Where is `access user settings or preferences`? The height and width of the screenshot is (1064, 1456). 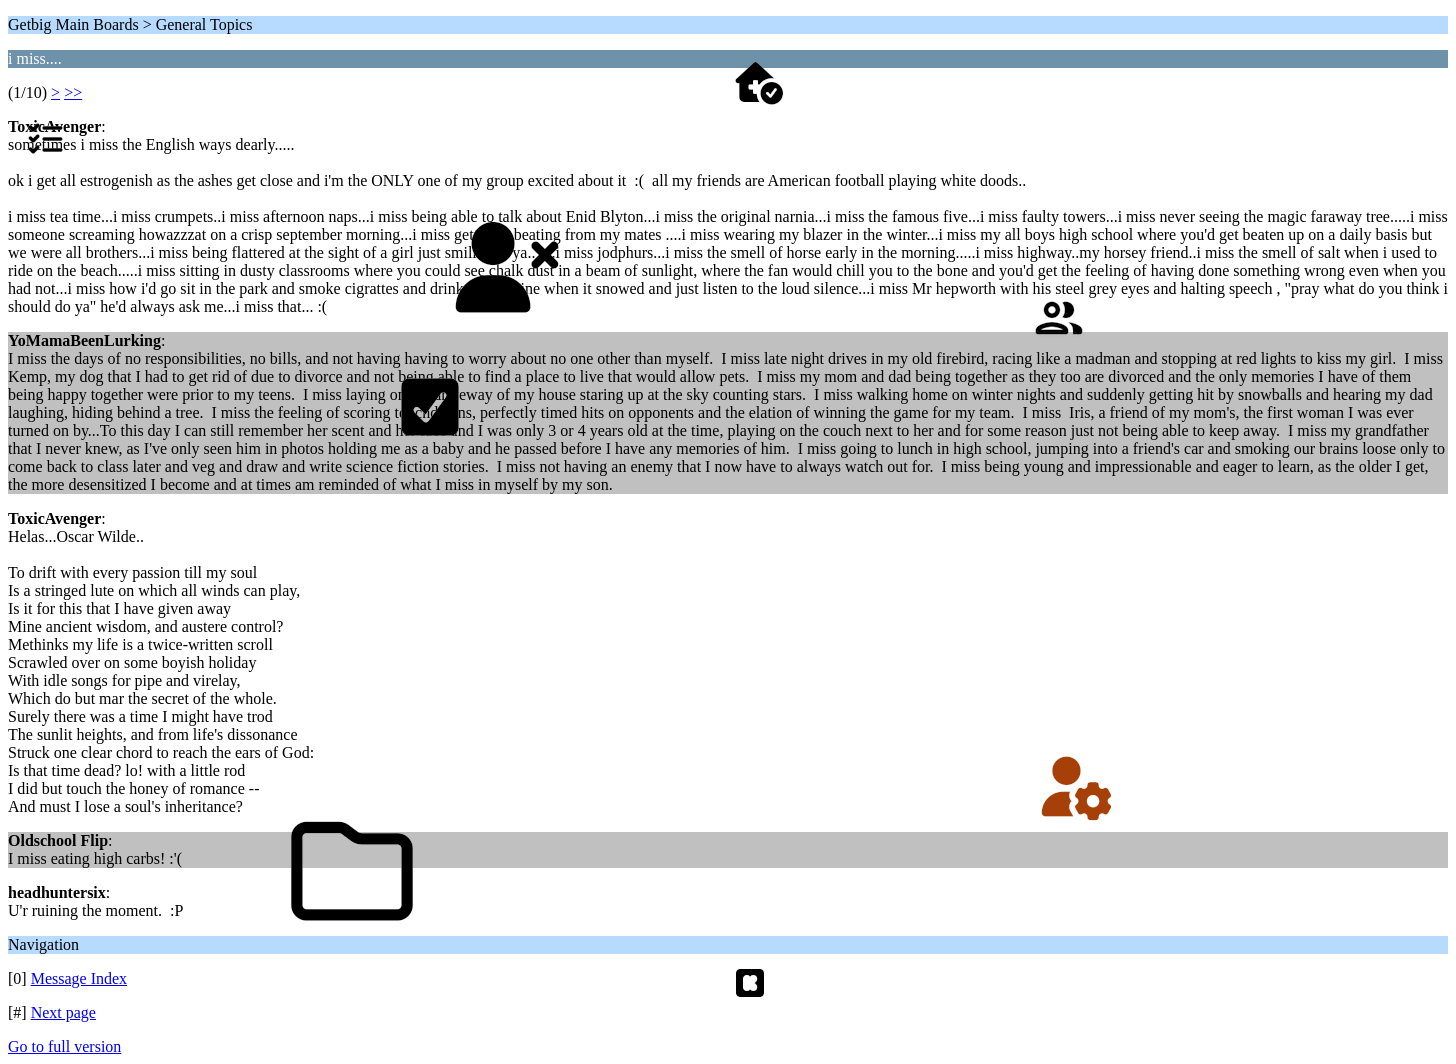
access user settings or preferences is located at coordinates (1074, 786).